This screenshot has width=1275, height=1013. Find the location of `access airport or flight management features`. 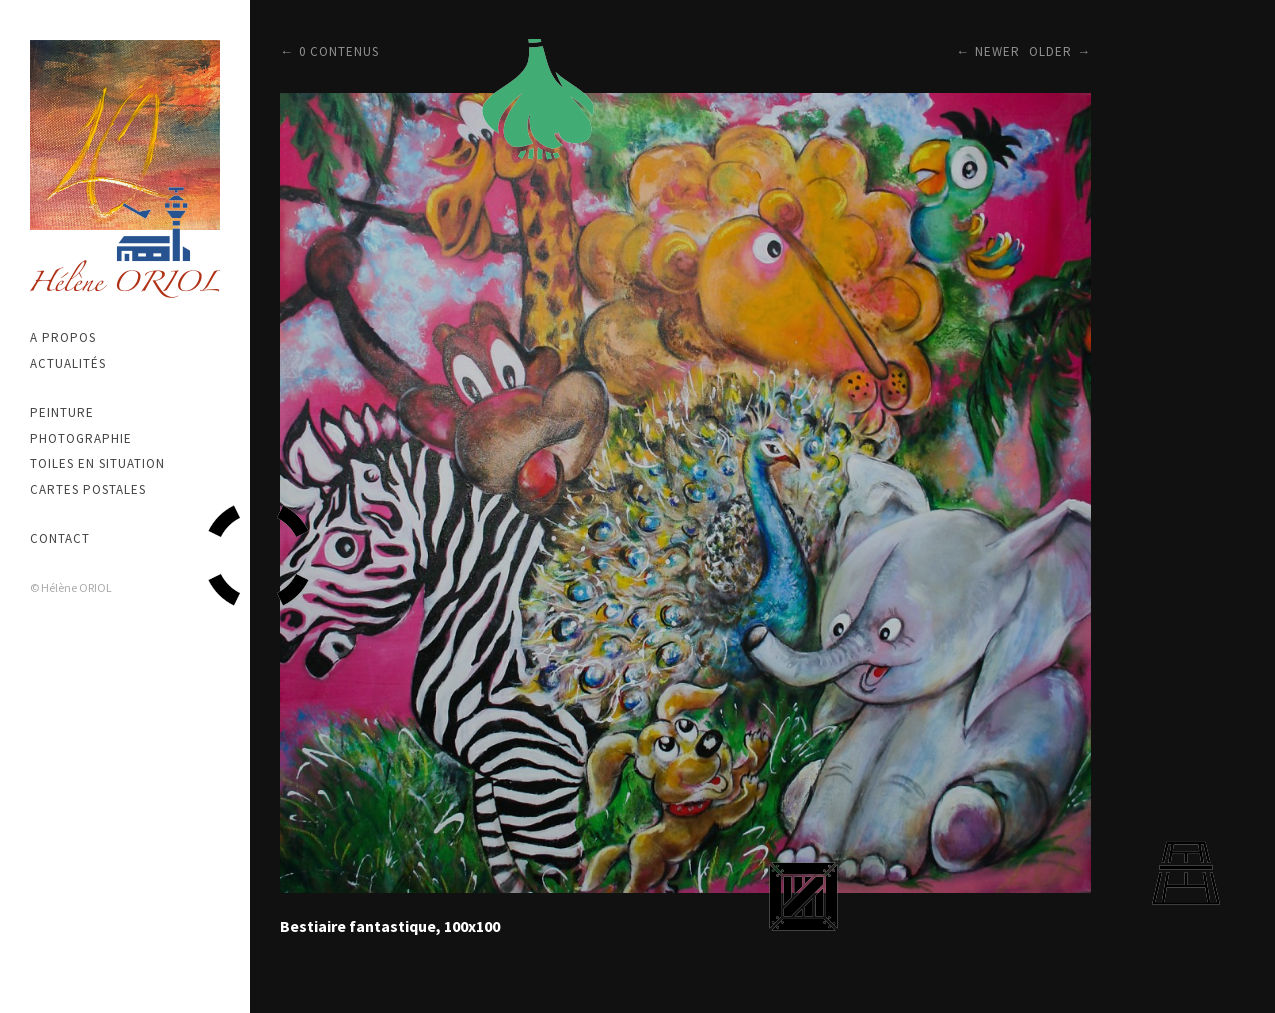

access airport or flight management features is located at coordinates (153, 224).